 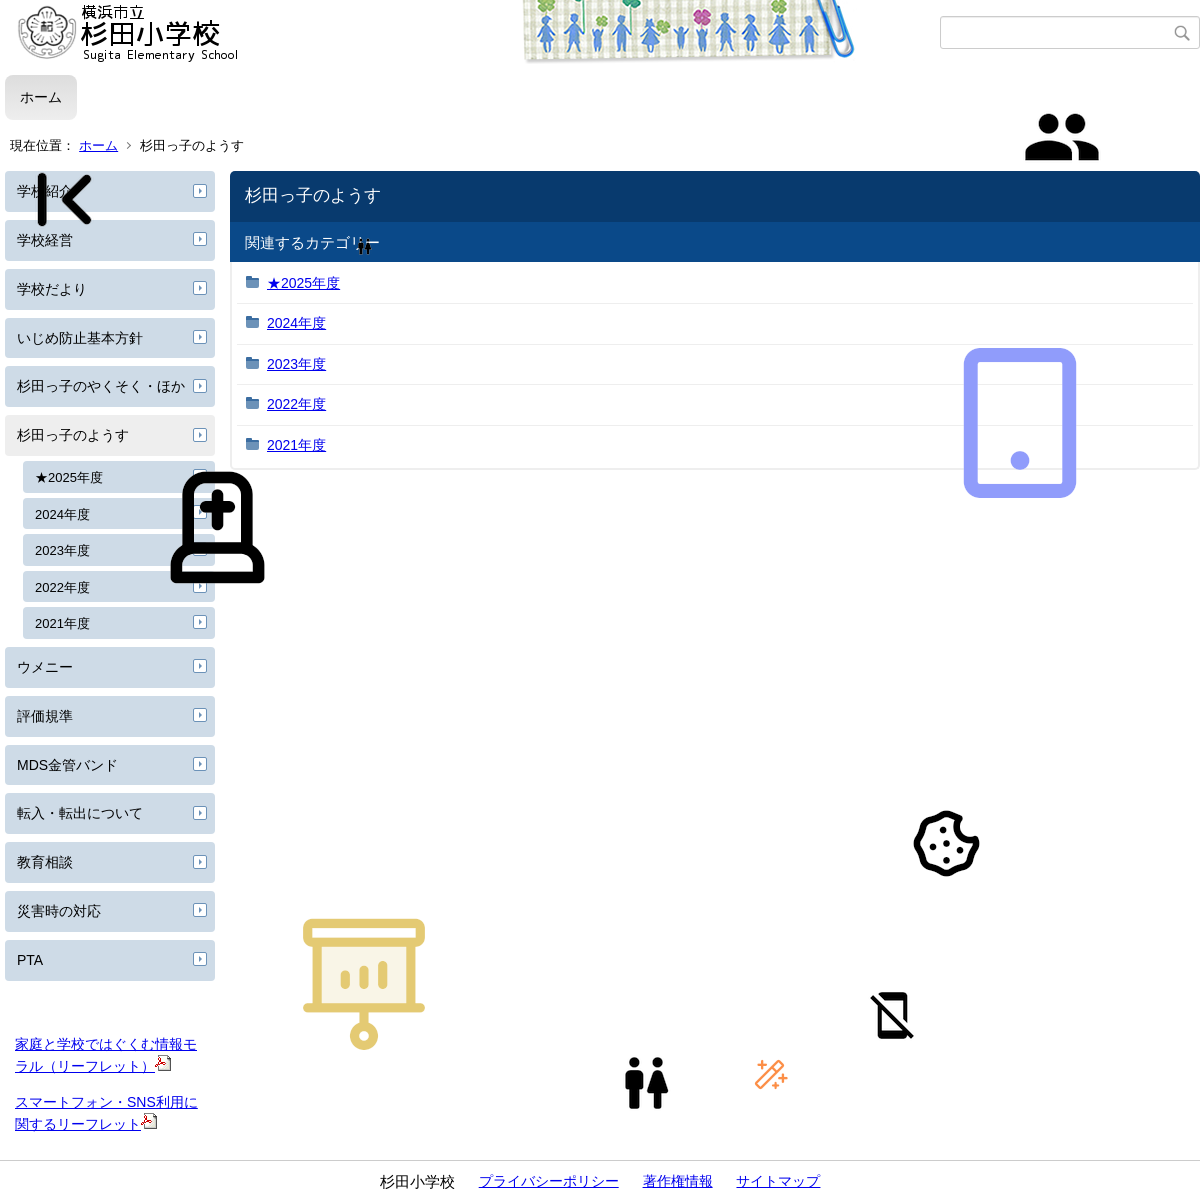 I want to click on disable mobile device or phone features, so click(x=892, y=1015).